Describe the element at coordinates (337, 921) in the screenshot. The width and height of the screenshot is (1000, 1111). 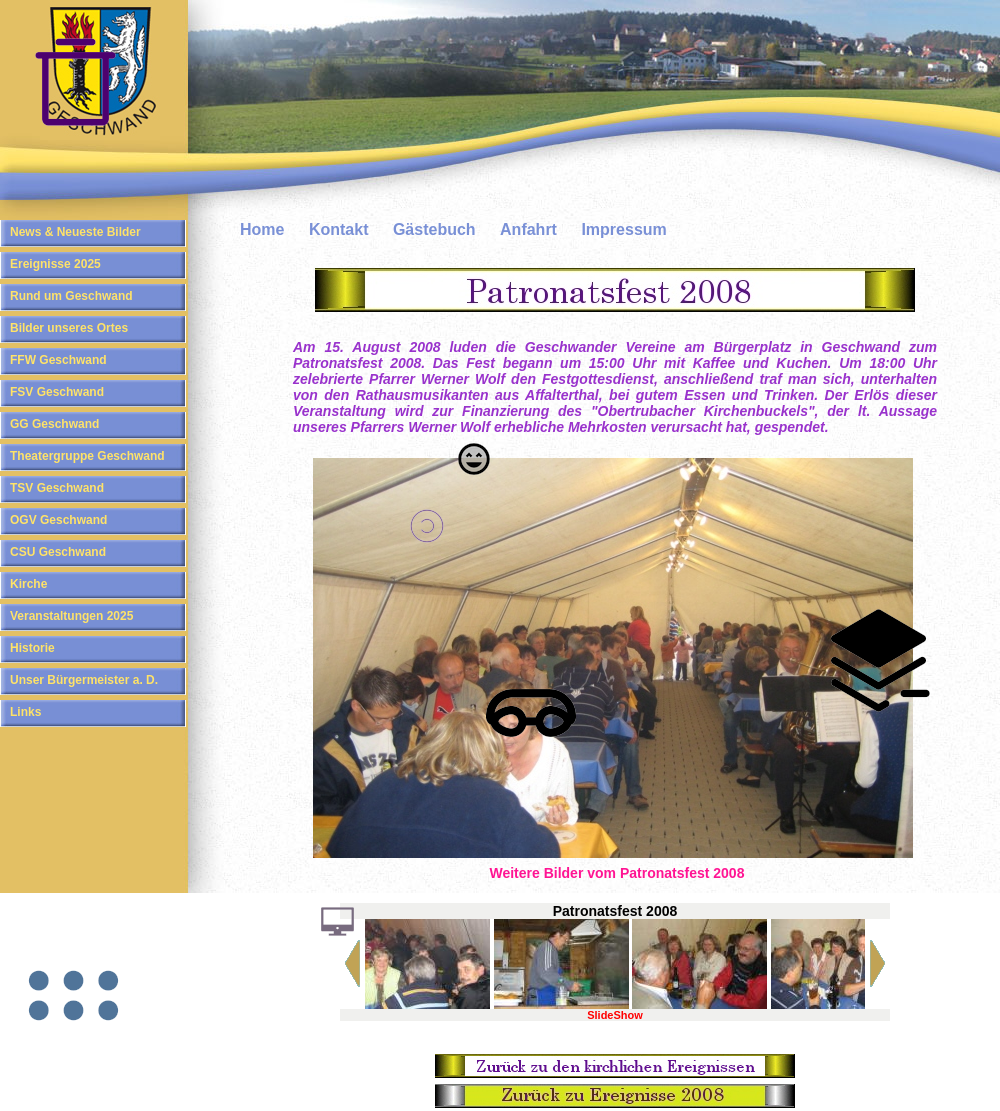
I see `switch to desktop view` at that location.